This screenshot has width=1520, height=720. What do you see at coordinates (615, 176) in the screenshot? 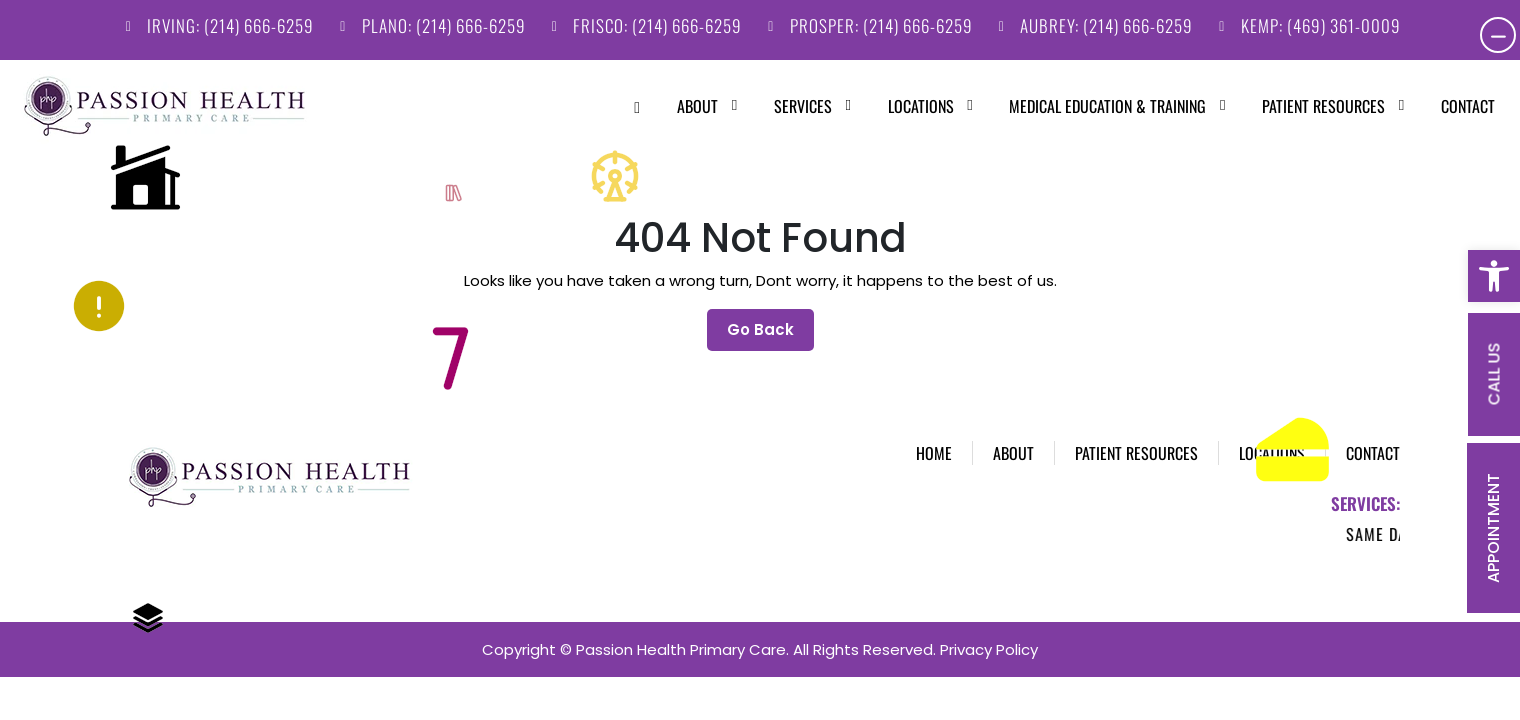
I see `view amusement park or carnival attractions` at bounding box center [615, 176].